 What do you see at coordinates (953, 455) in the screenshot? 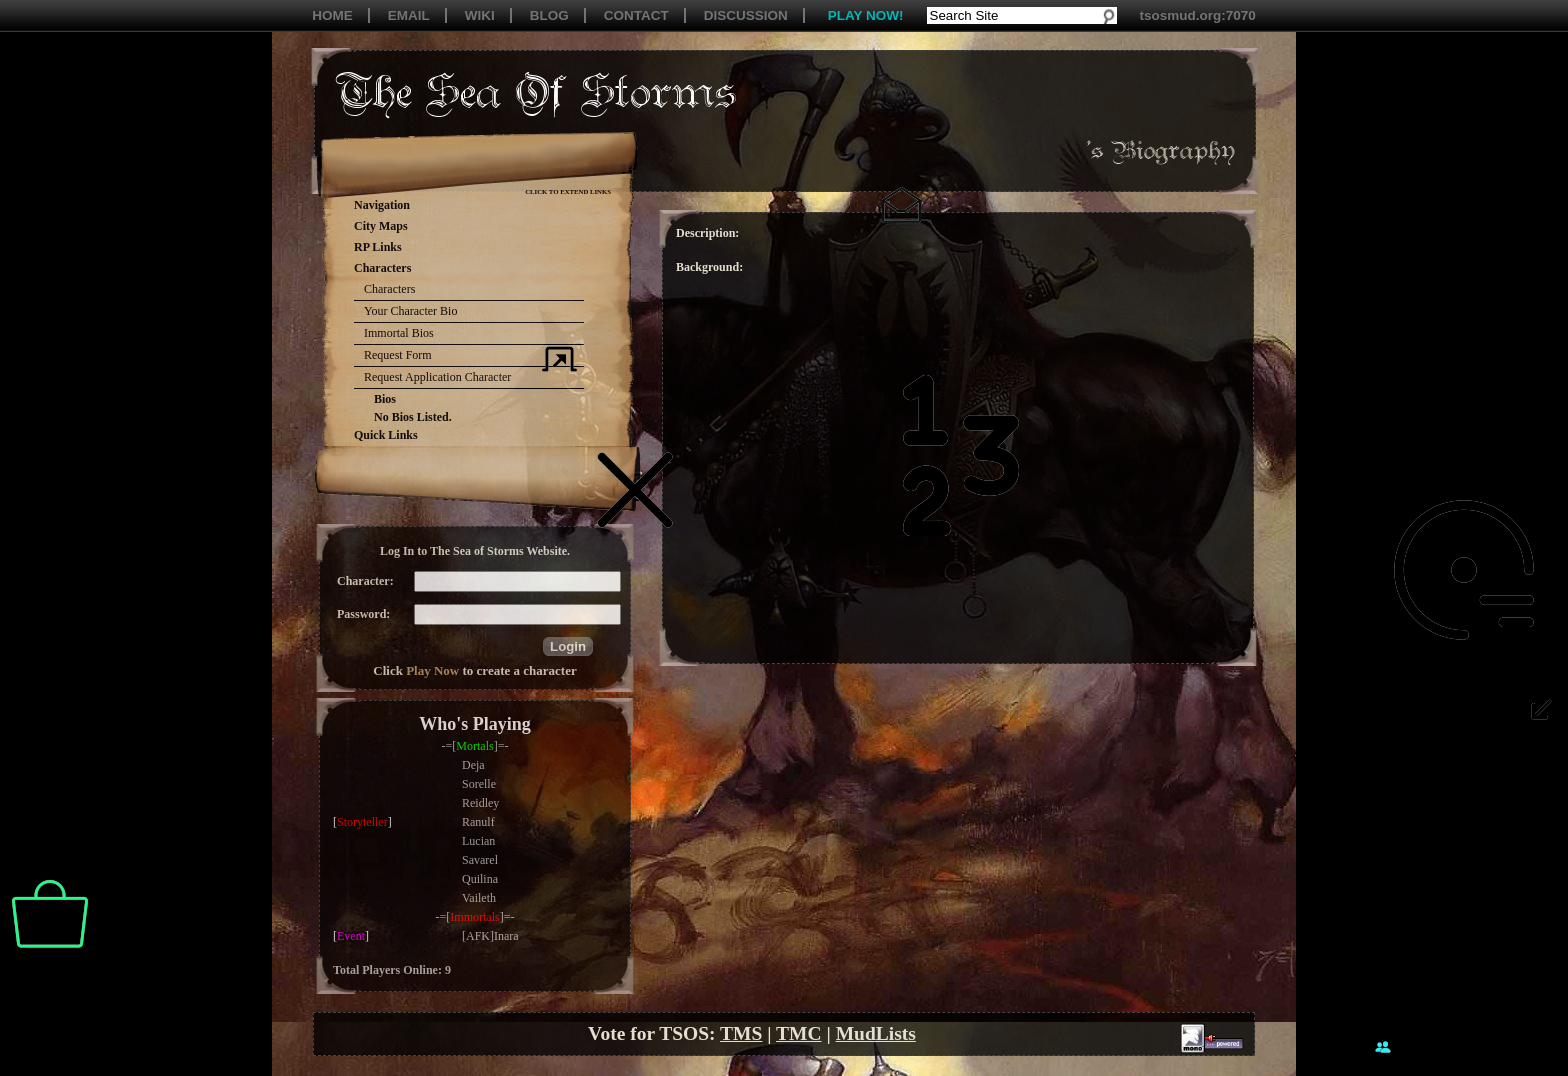
I see `toggle numbered list formatting` at bounding box center [953, 455].